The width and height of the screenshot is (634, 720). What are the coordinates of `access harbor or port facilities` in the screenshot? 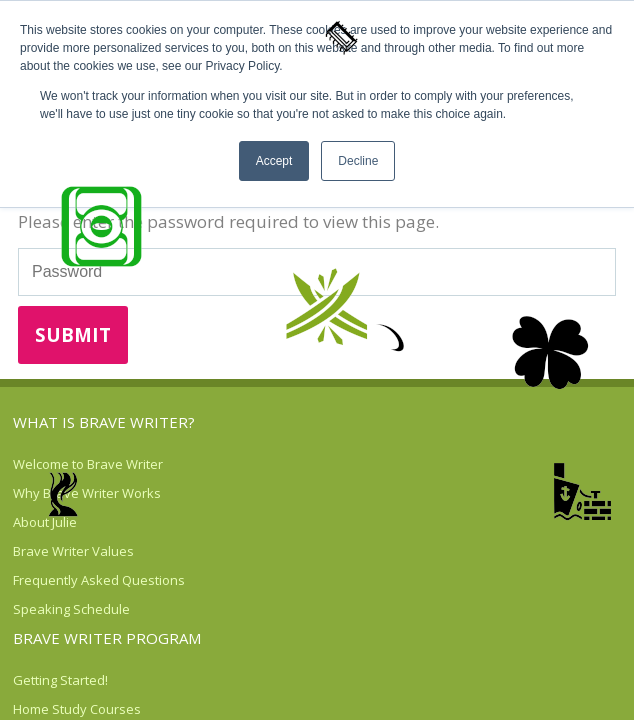 It's located at (583, 492).